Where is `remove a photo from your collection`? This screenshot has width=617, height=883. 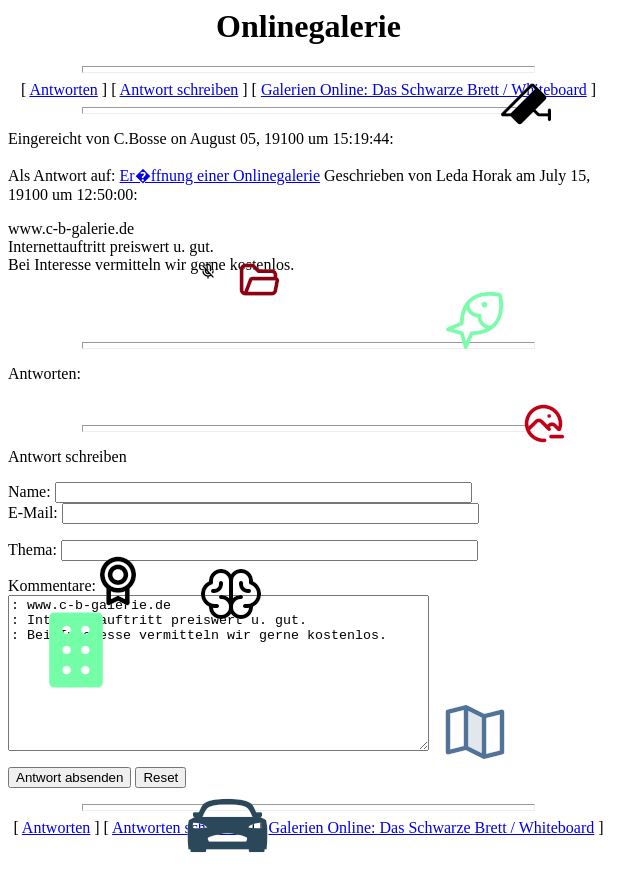
remove a photo from your collection is located at coordinates (543, 423).